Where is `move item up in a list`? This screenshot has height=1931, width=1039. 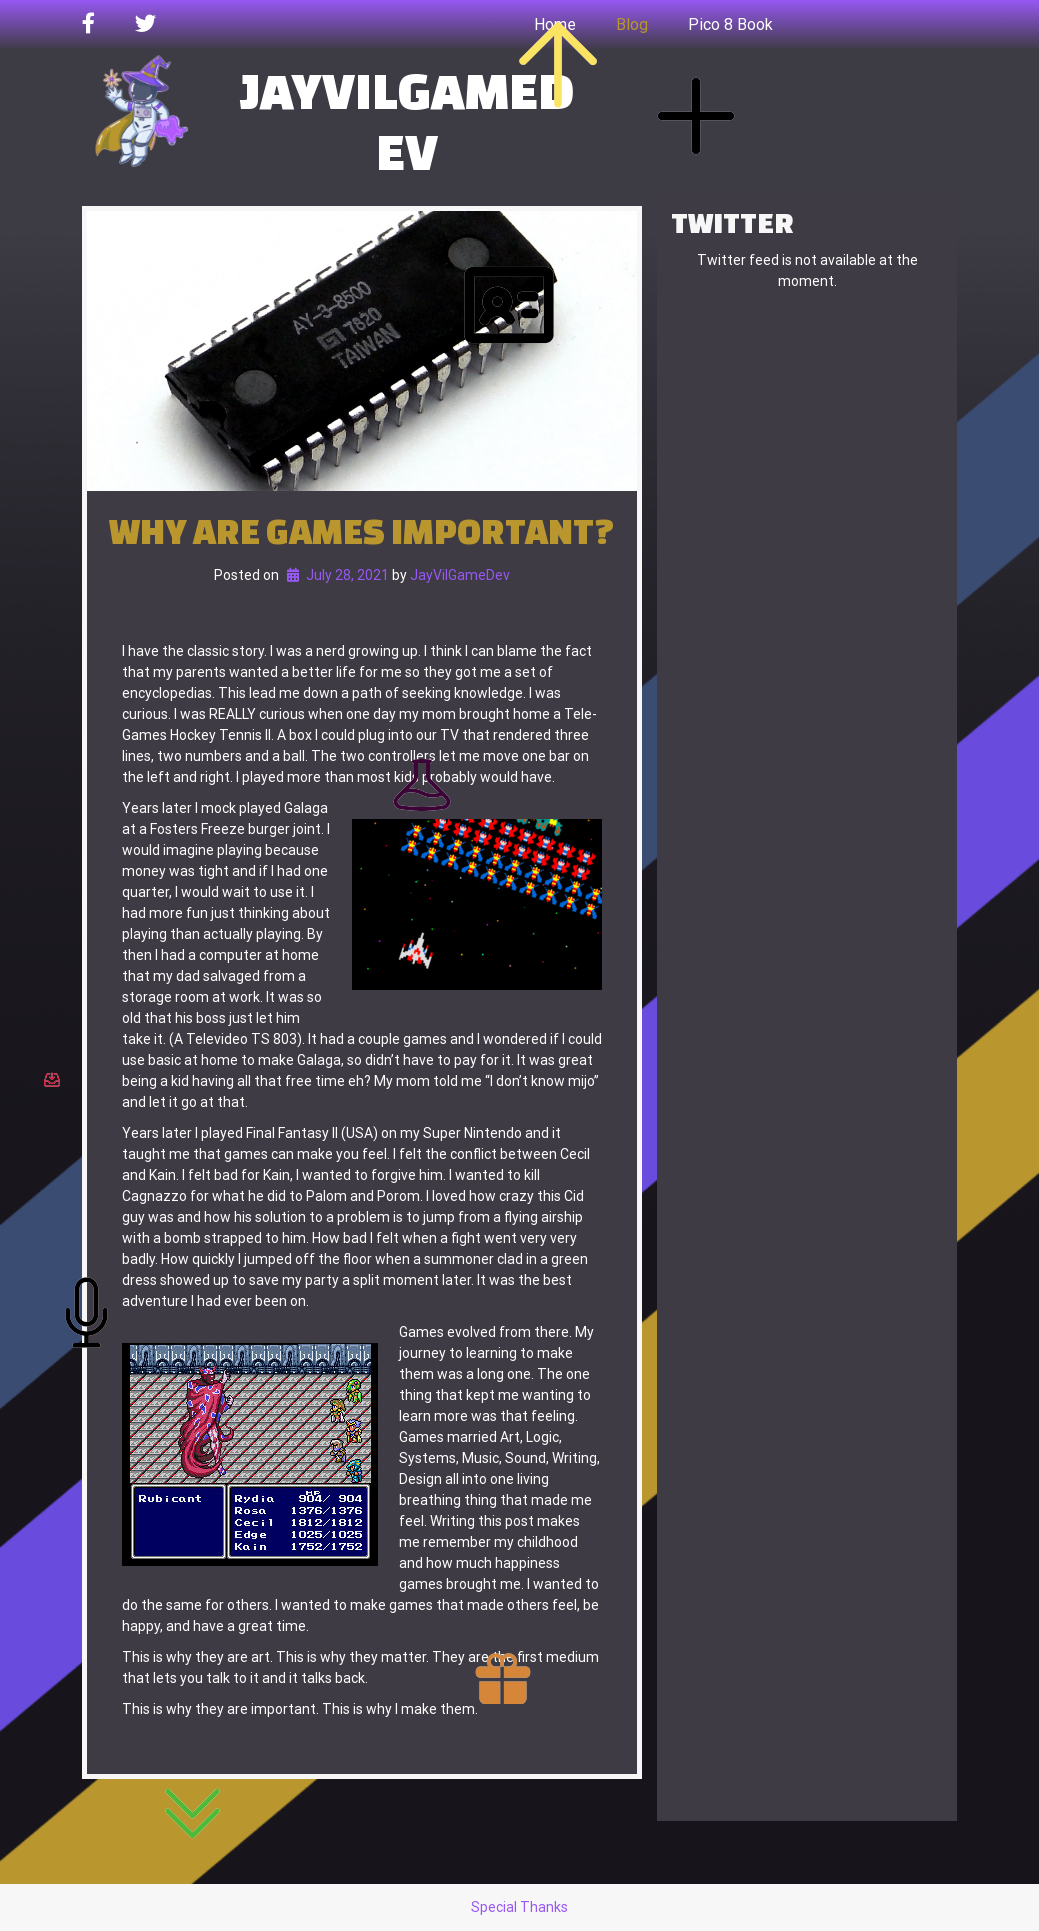 move item up in a list is located at coordinates (558, 65).